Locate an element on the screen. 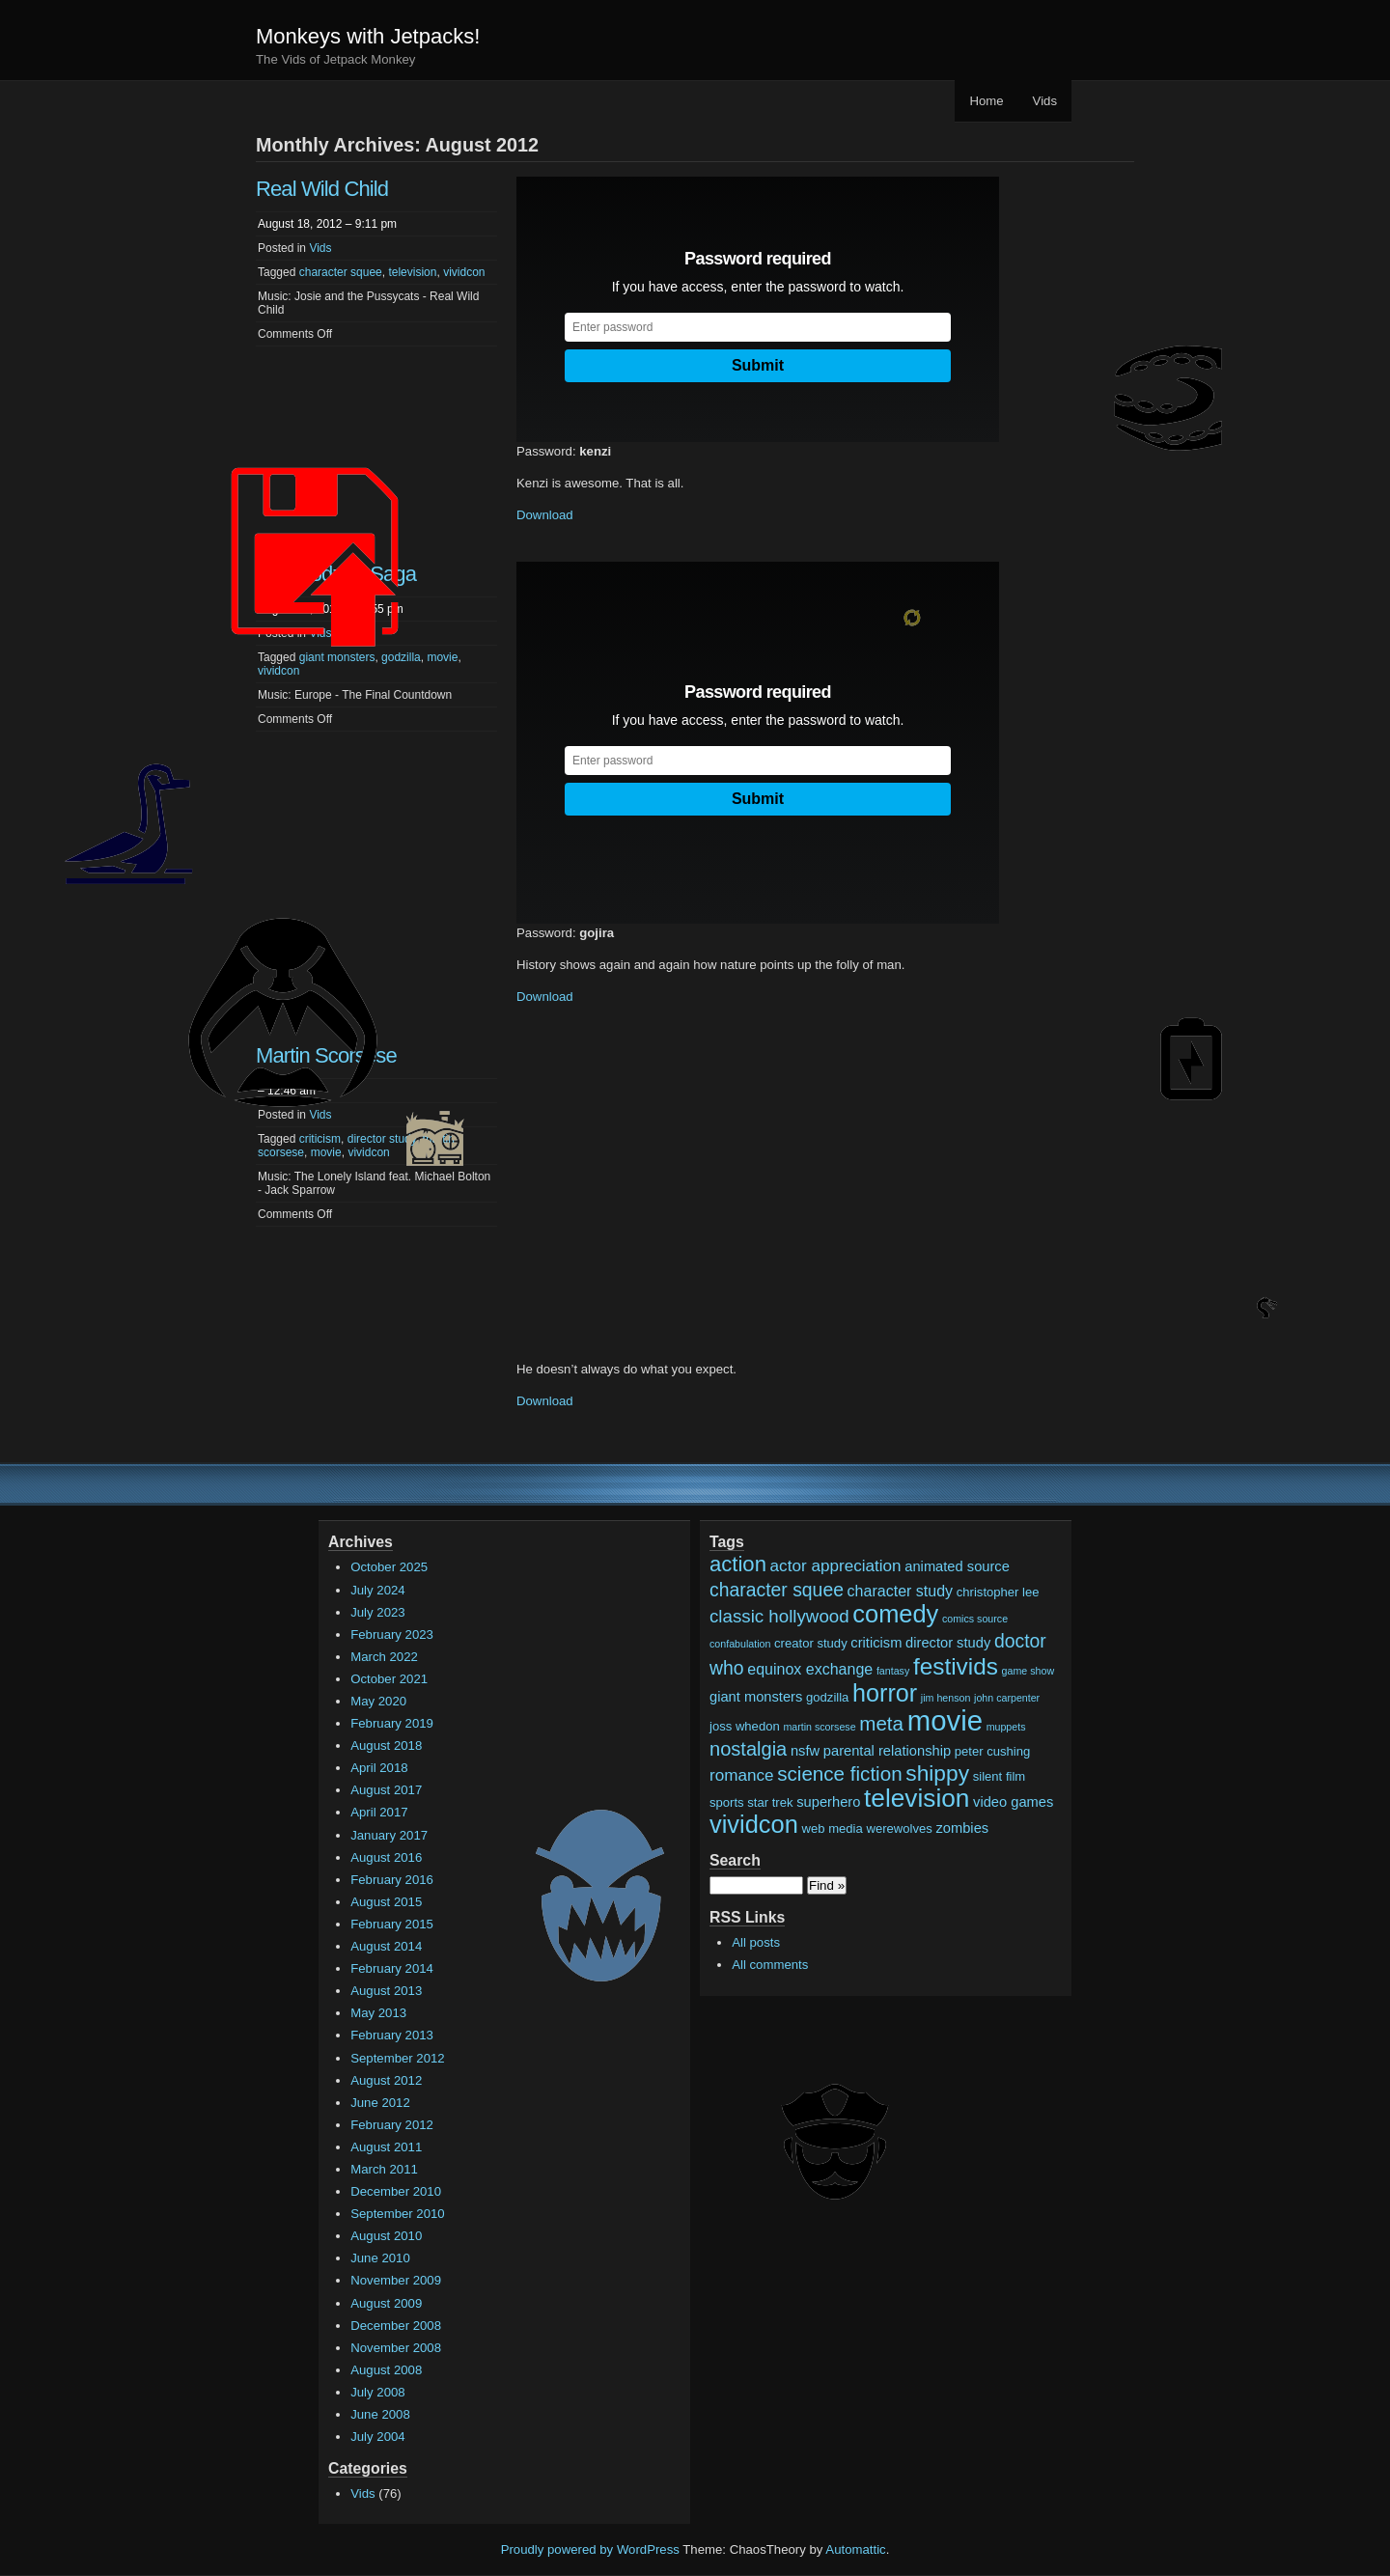  view battery status or power level is located at coordinates (1191, 1059).